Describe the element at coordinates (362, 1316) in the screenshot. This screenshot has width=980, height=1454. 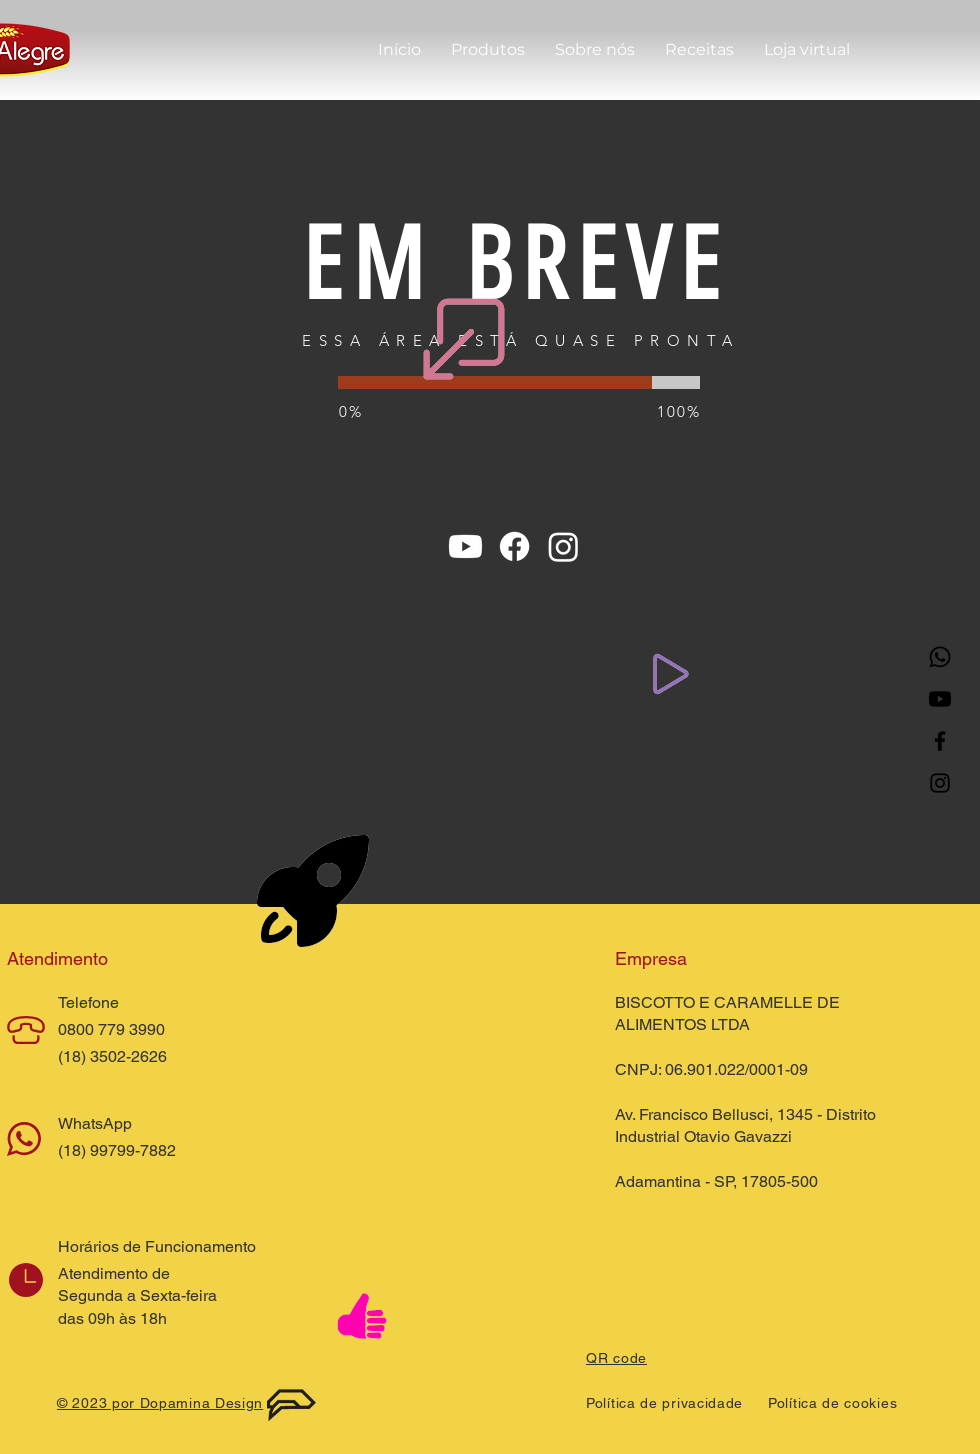
I see `like or approve content` at that location.